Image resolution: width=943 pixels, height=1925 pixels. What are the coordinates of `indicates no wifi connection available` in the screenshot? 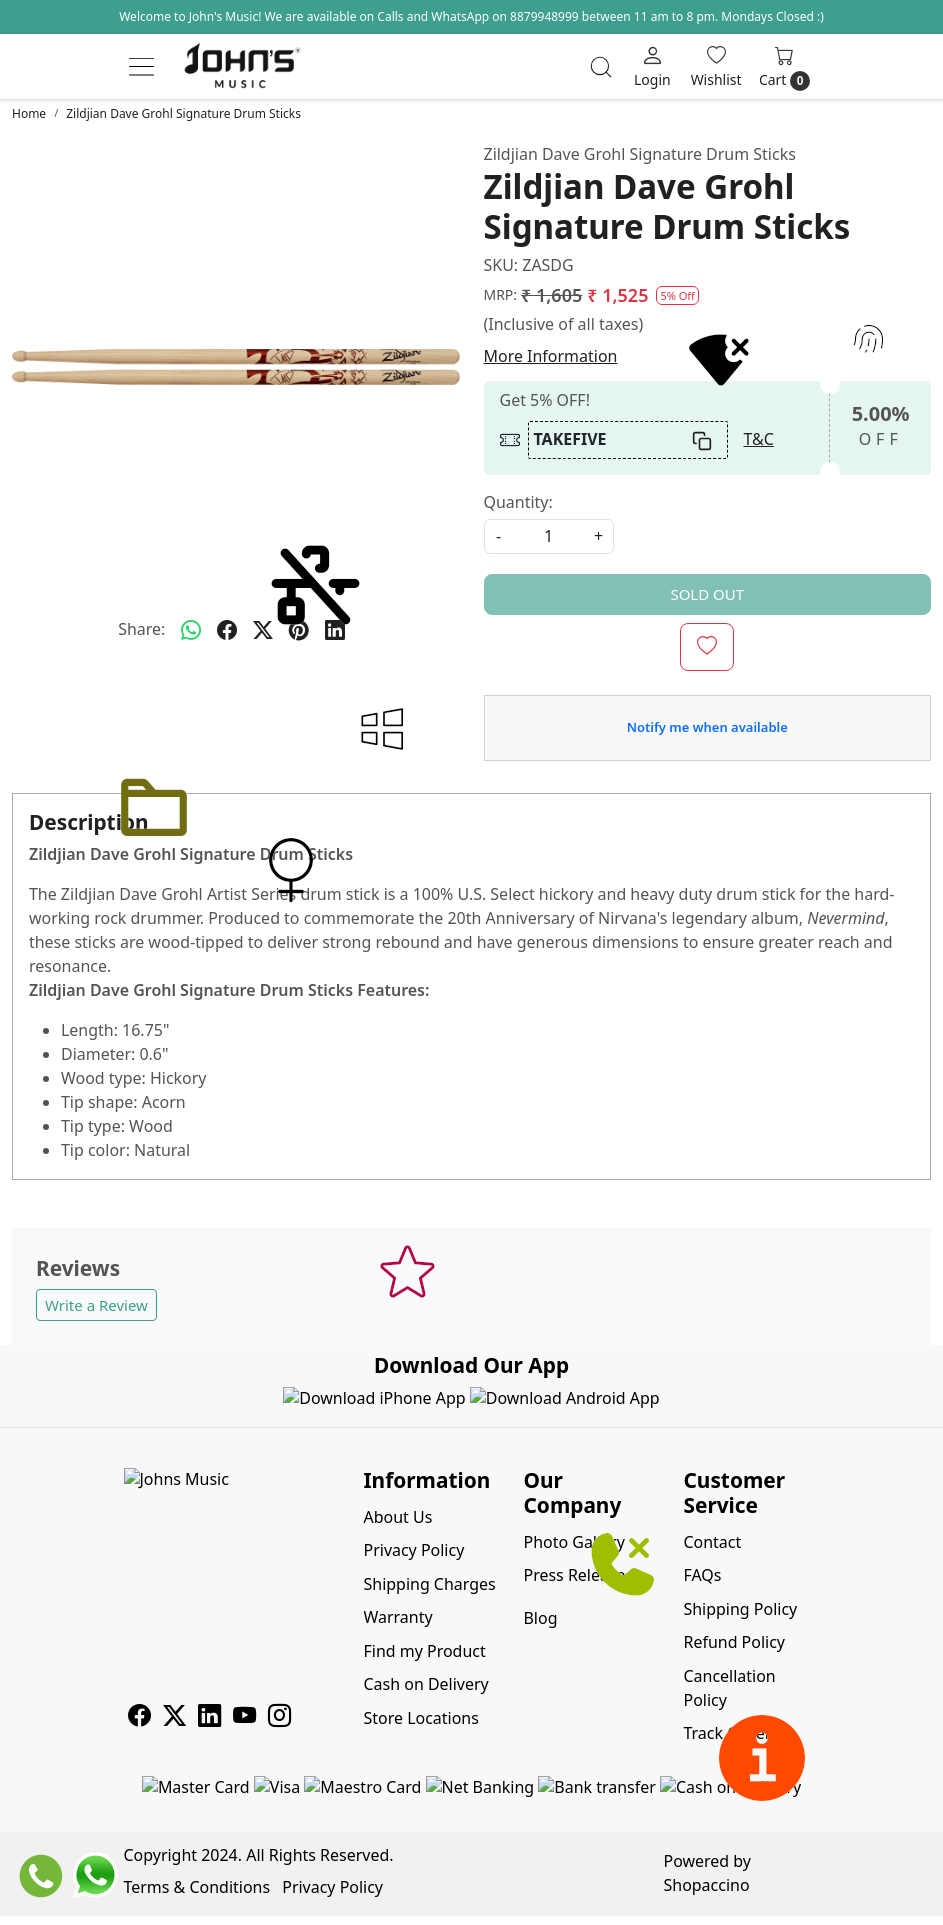 It's located at (721, 360).